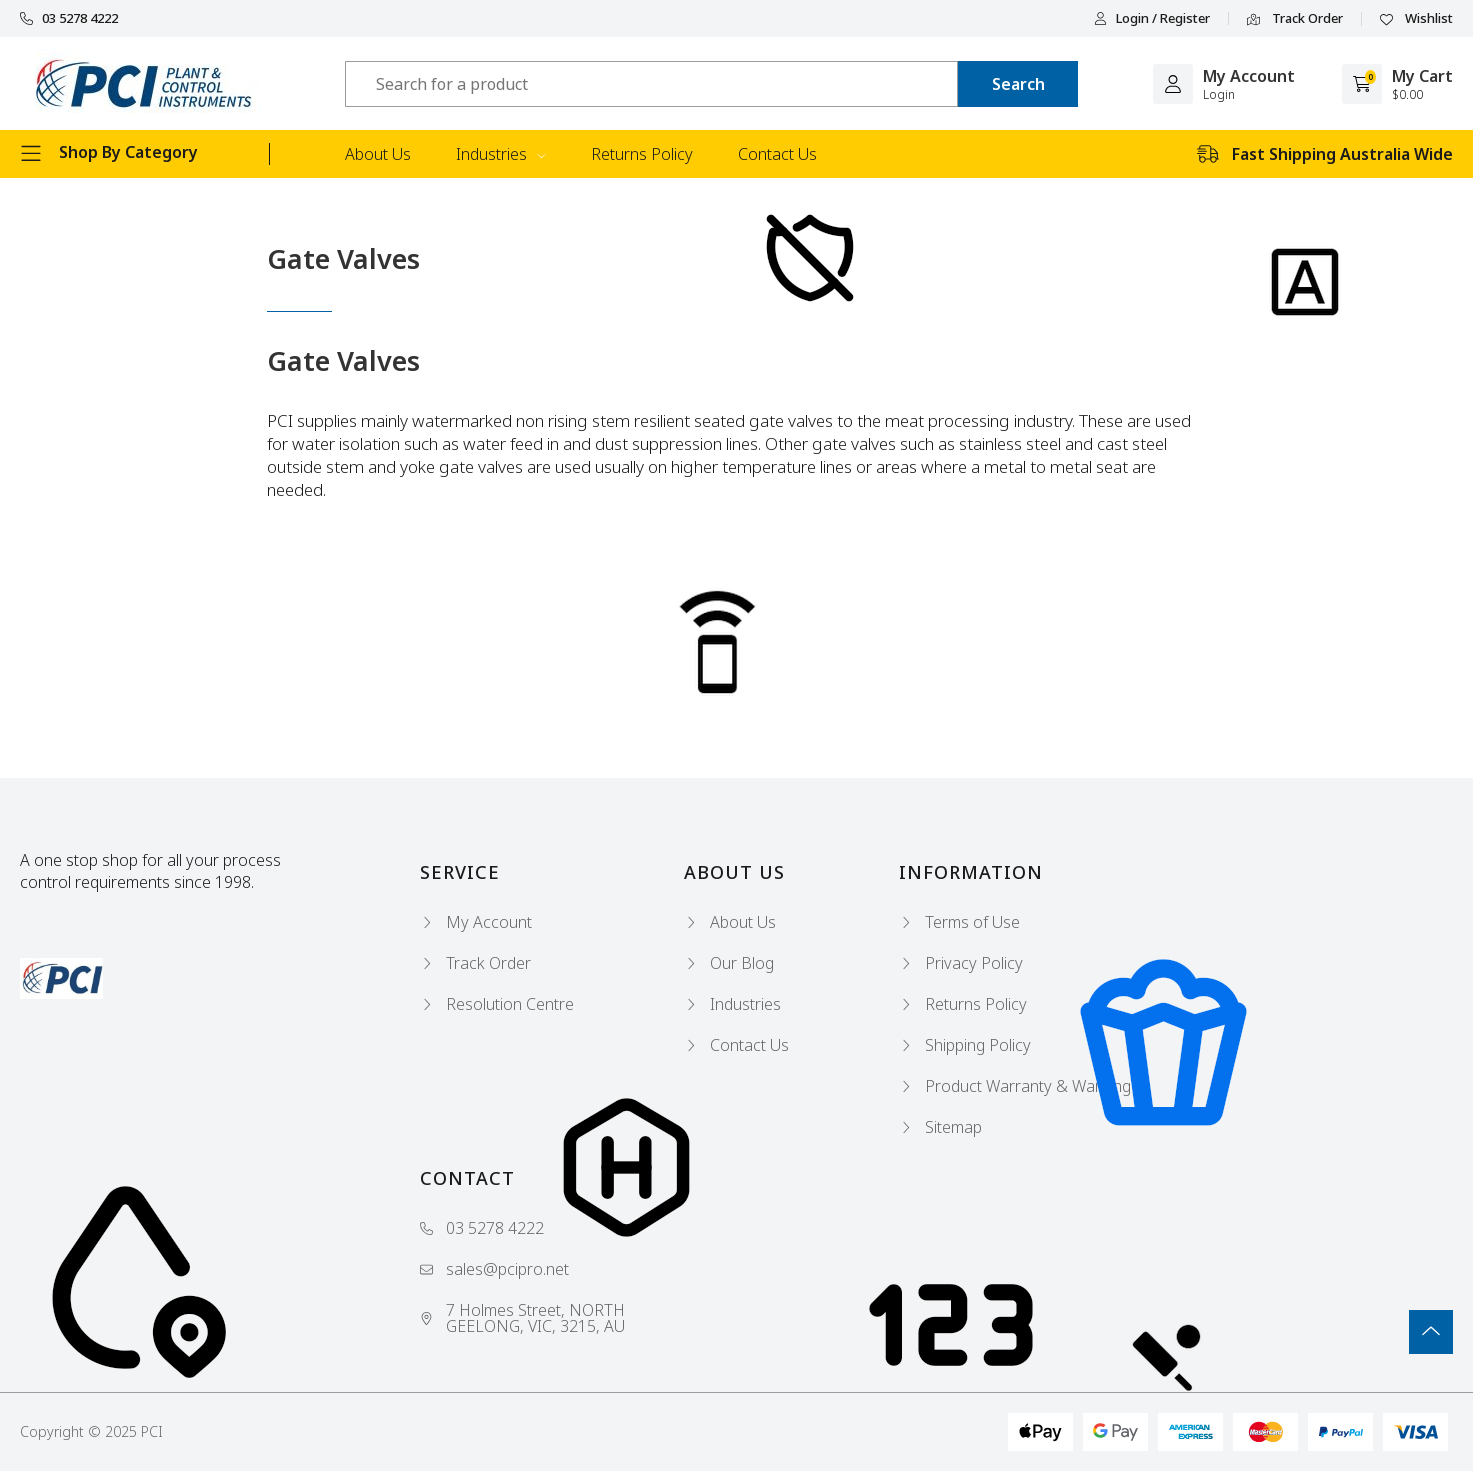 The height and width of the screenshot is (1471, 1473). I want to click on open Hexo blogging framework, so click(626, 1167).